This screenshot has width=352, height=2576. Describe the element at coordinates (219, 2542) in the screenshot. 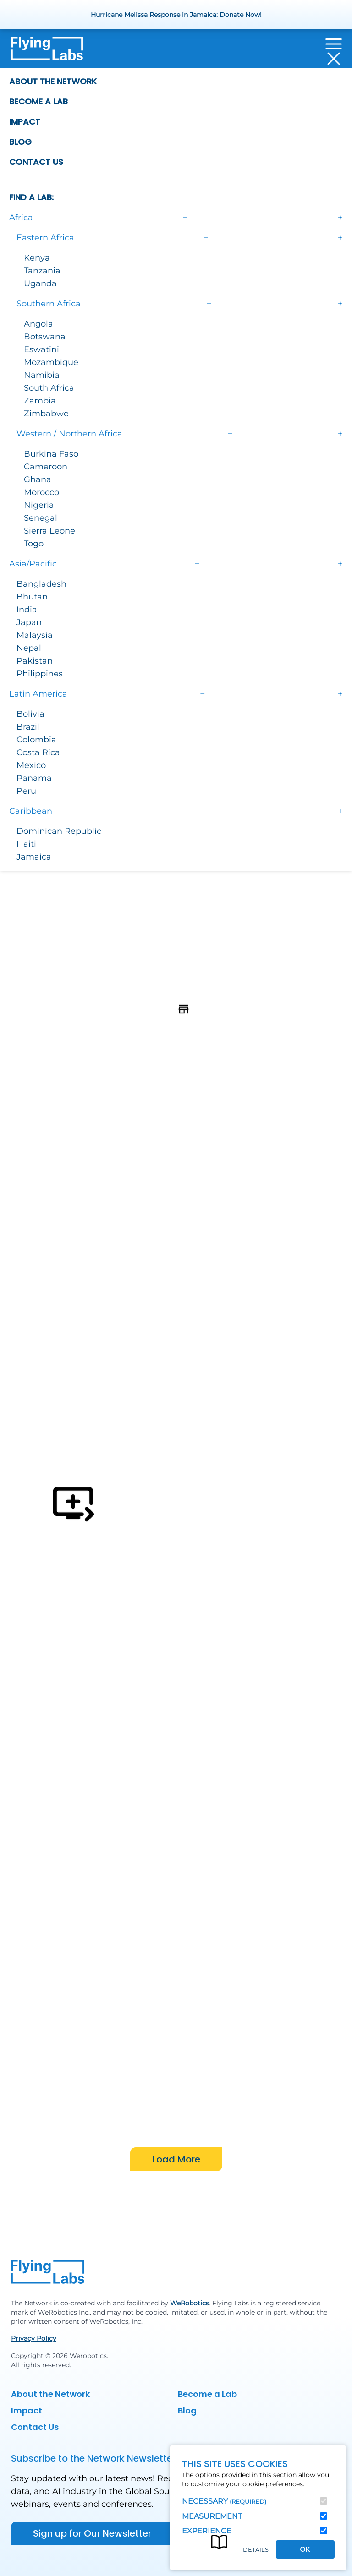

I see `open reading mode or e-reader` at that location.